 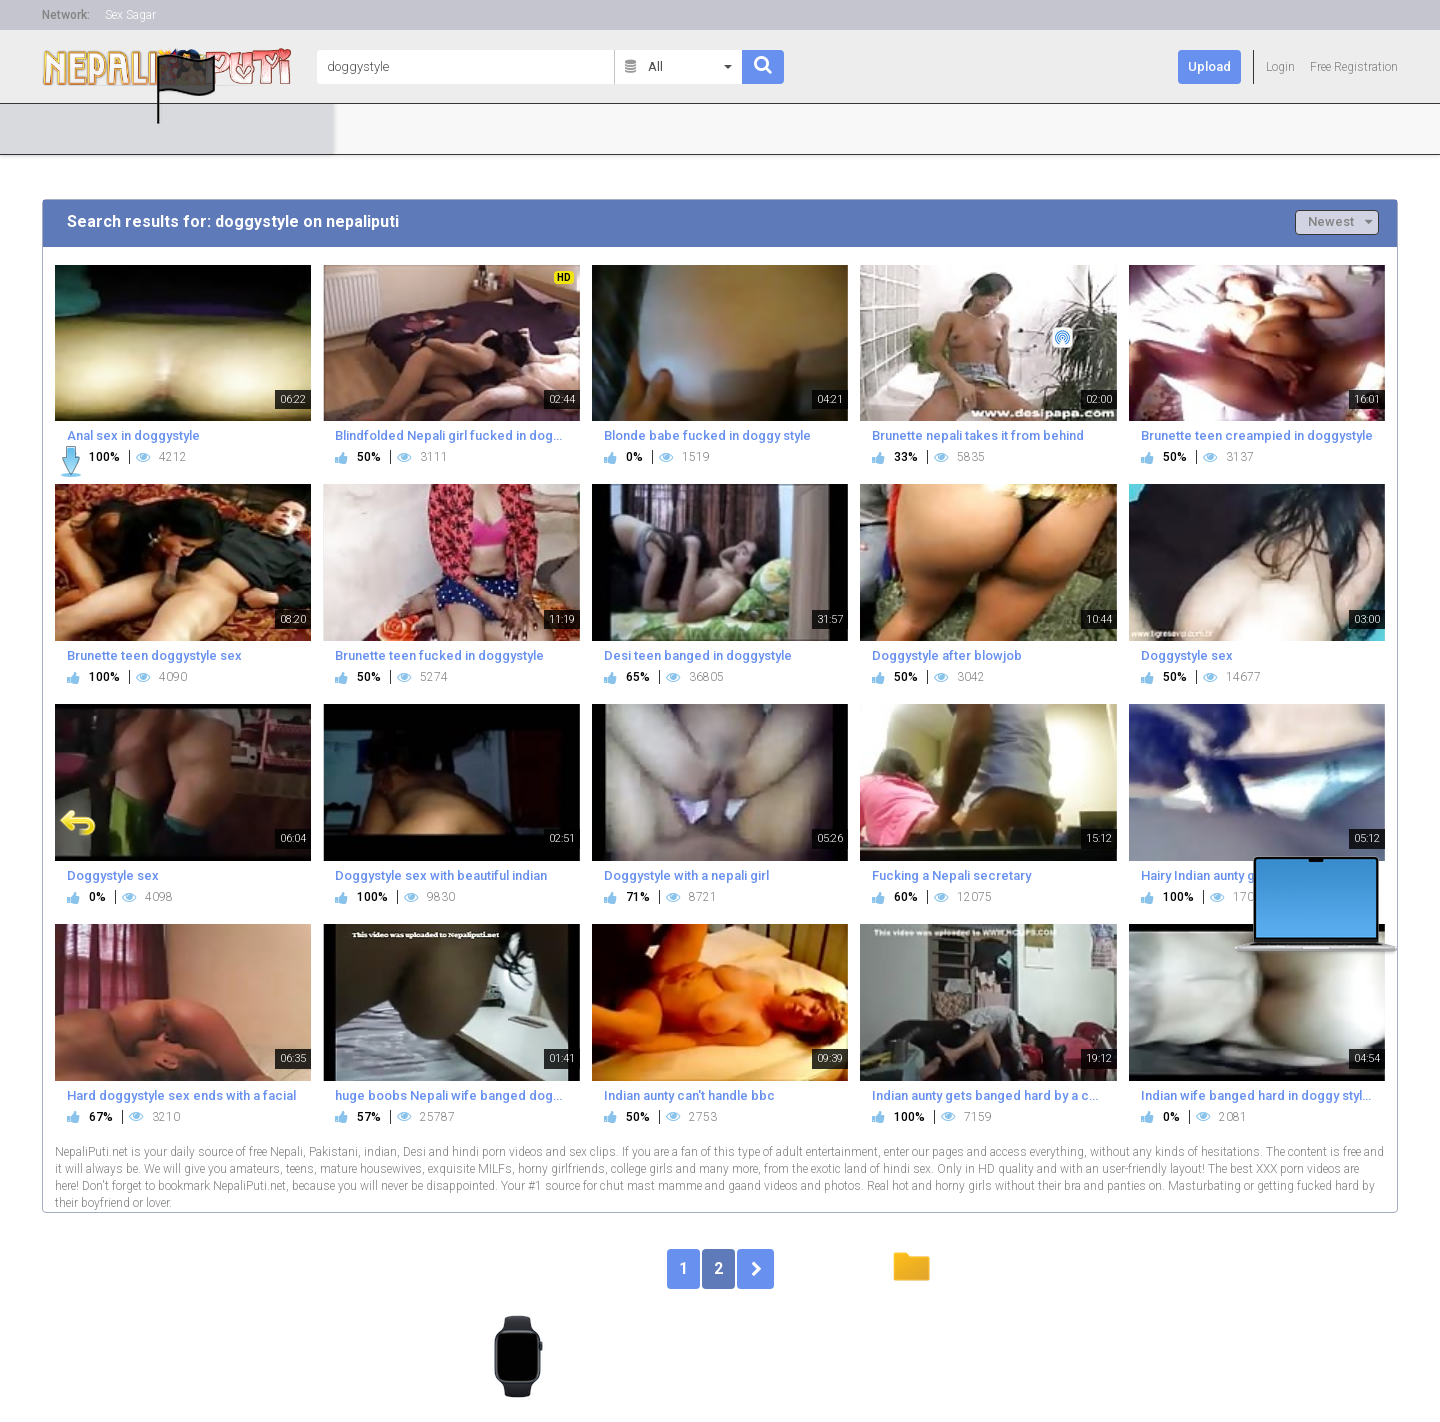 I want to click on view flagged emails, so click(x=186, y=89).